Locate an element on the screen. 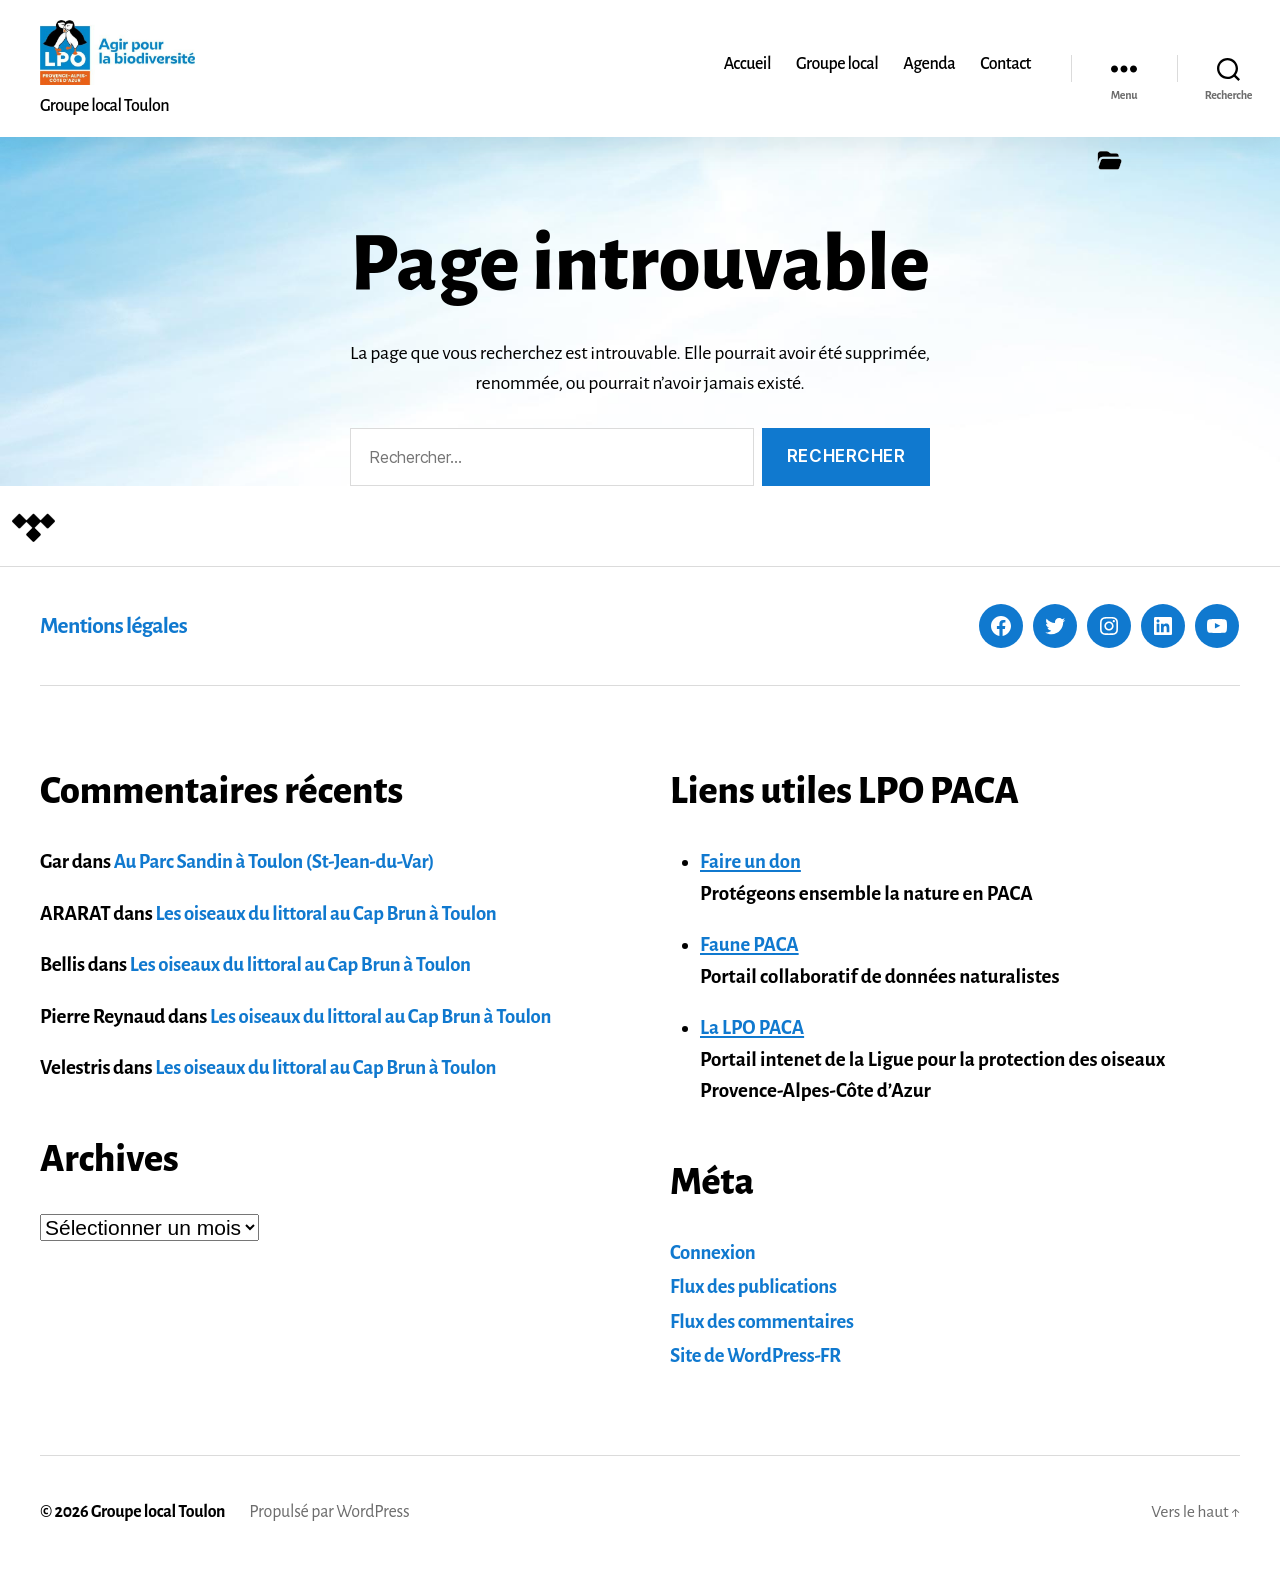 The width and height of the screenshot is (1280, 1569). open TIDAL music streaming app is located at coordinates (33, 526).